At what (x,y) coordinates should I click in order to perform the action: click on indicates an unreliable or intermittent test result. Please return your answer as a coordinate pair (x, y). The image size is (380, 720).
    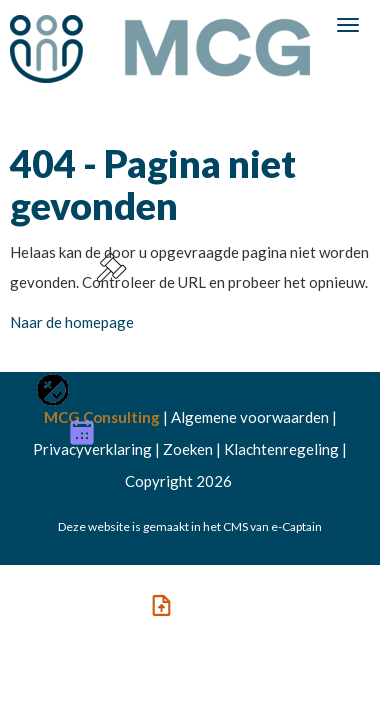
    Looking at the image, I should click on (53, 390).